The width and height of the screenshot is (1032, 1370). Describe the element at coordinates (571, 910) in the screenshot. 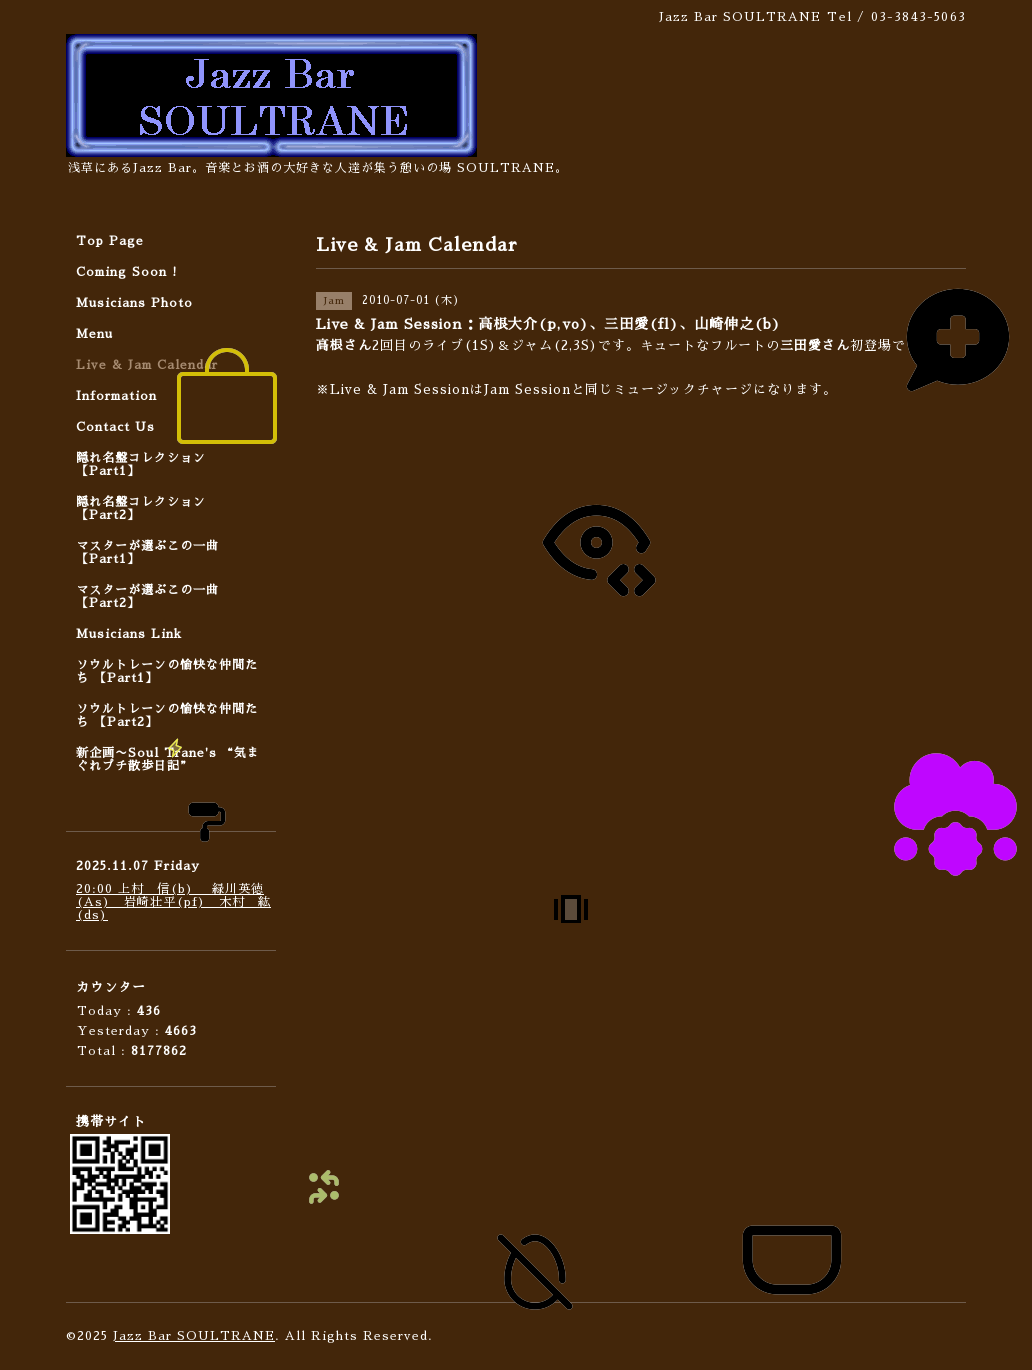

I see `view stories or sequential content` at that location.